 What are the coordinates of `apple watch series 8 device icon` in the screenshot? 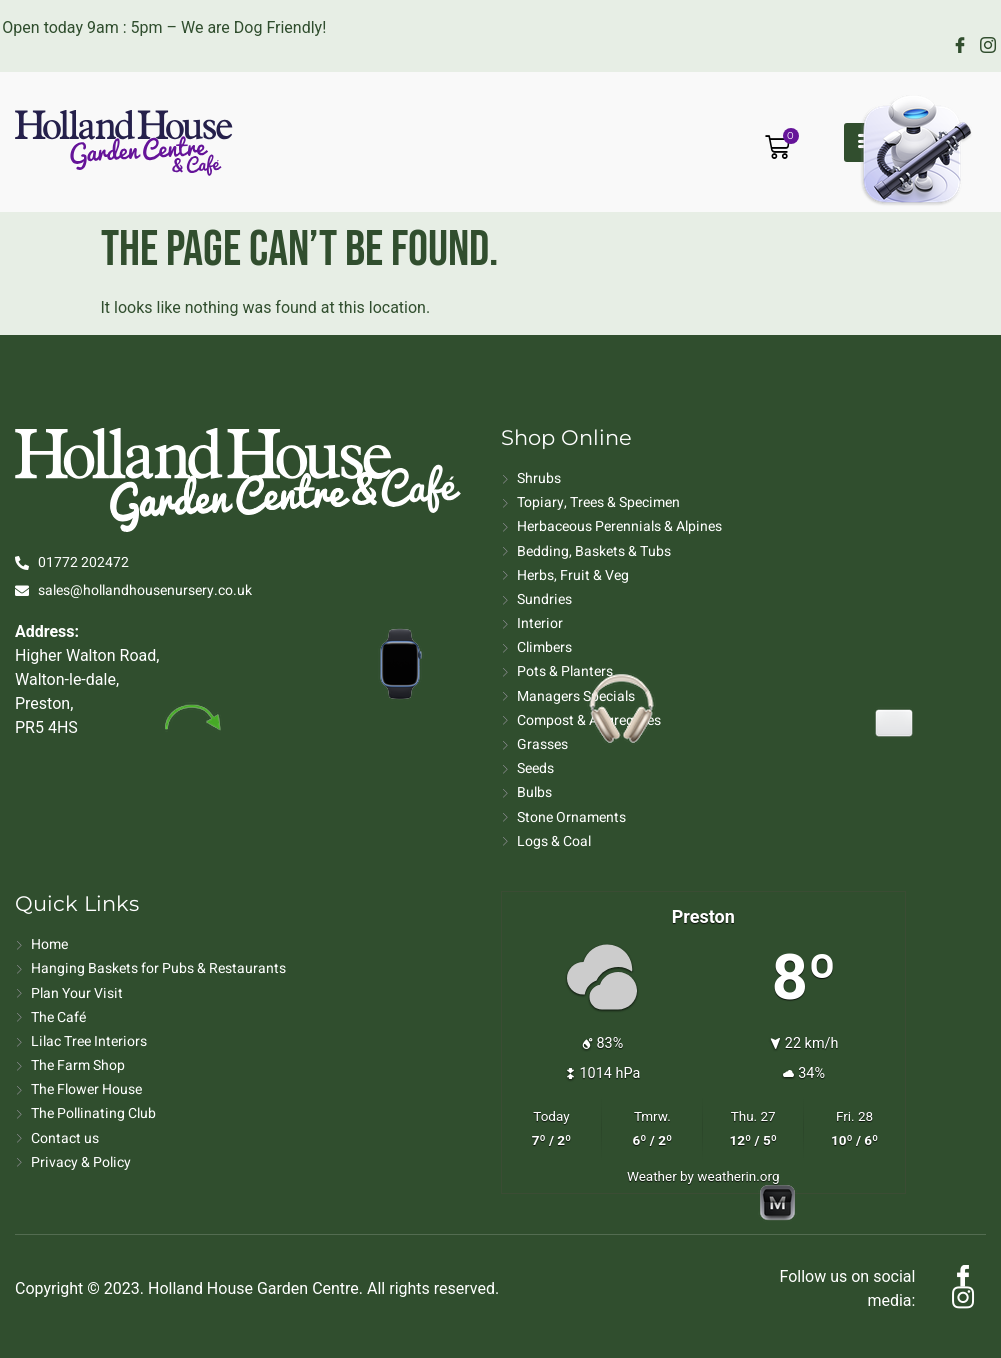 It's located at (400, 664).